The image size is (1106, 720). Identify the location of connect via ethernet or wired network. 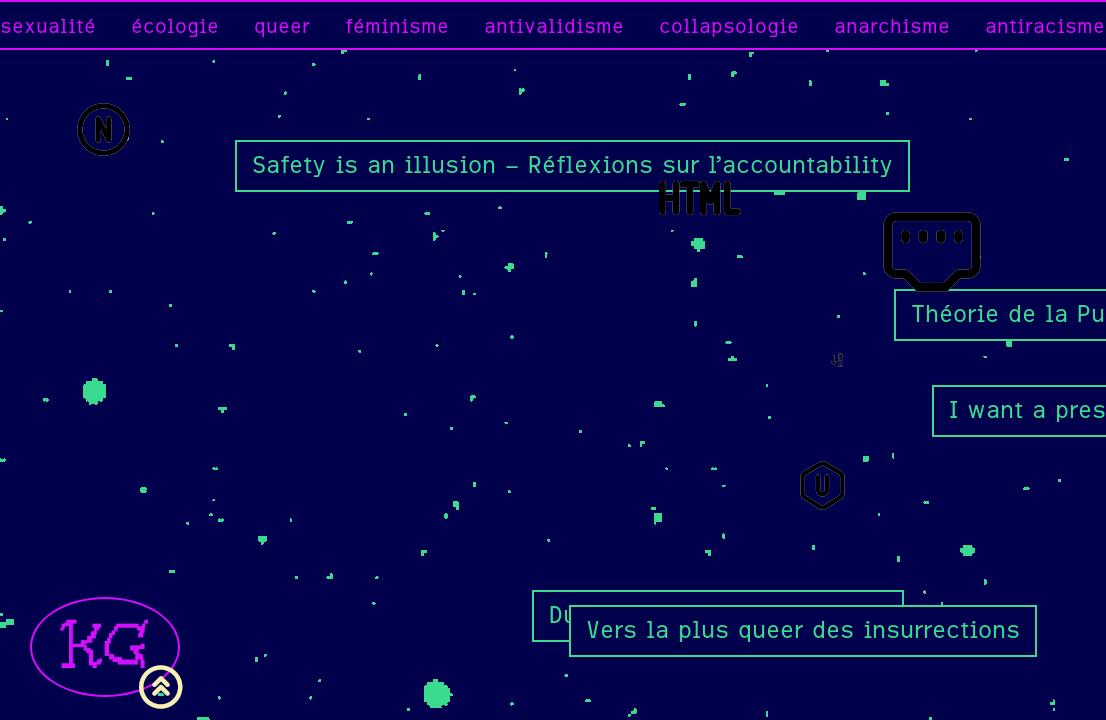
(932, 252).